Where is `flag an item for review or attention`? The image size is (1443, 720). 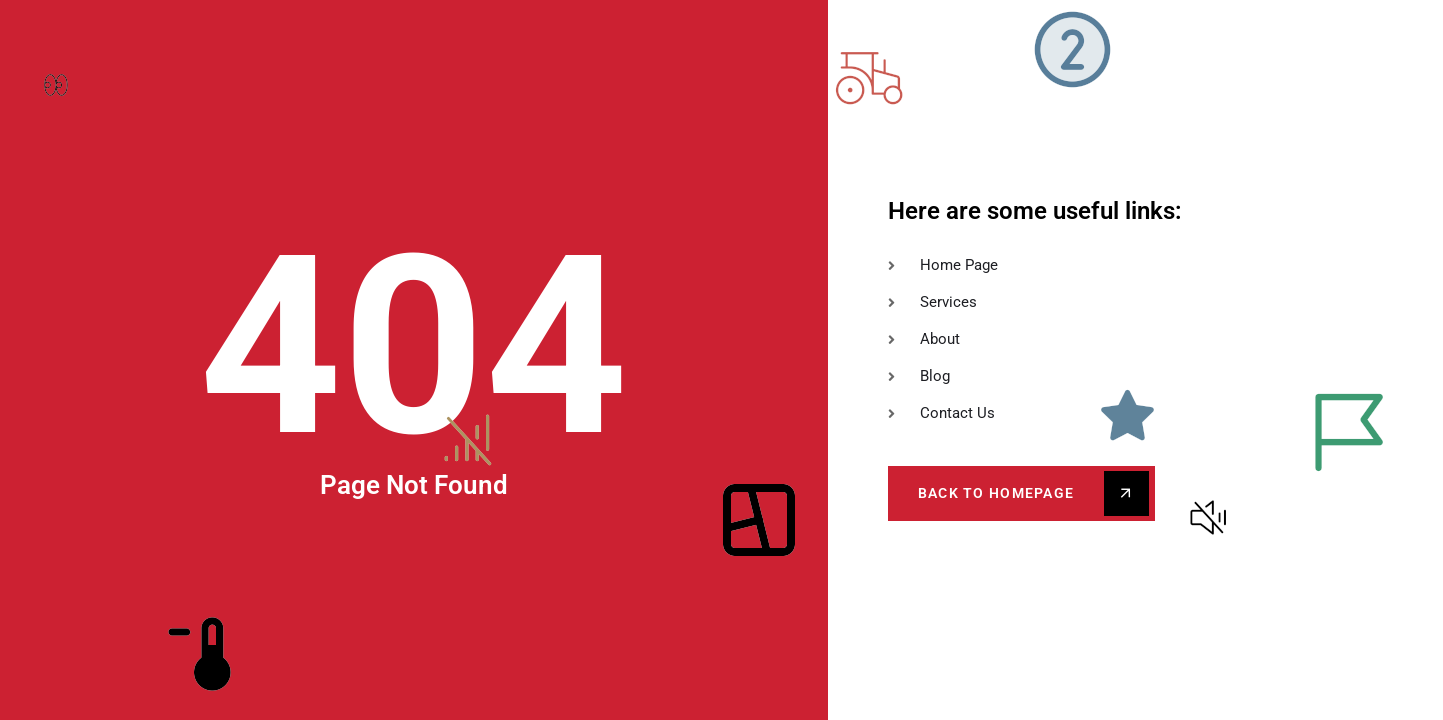
flag an item for review or attention is located at coordinates (1347, 432).